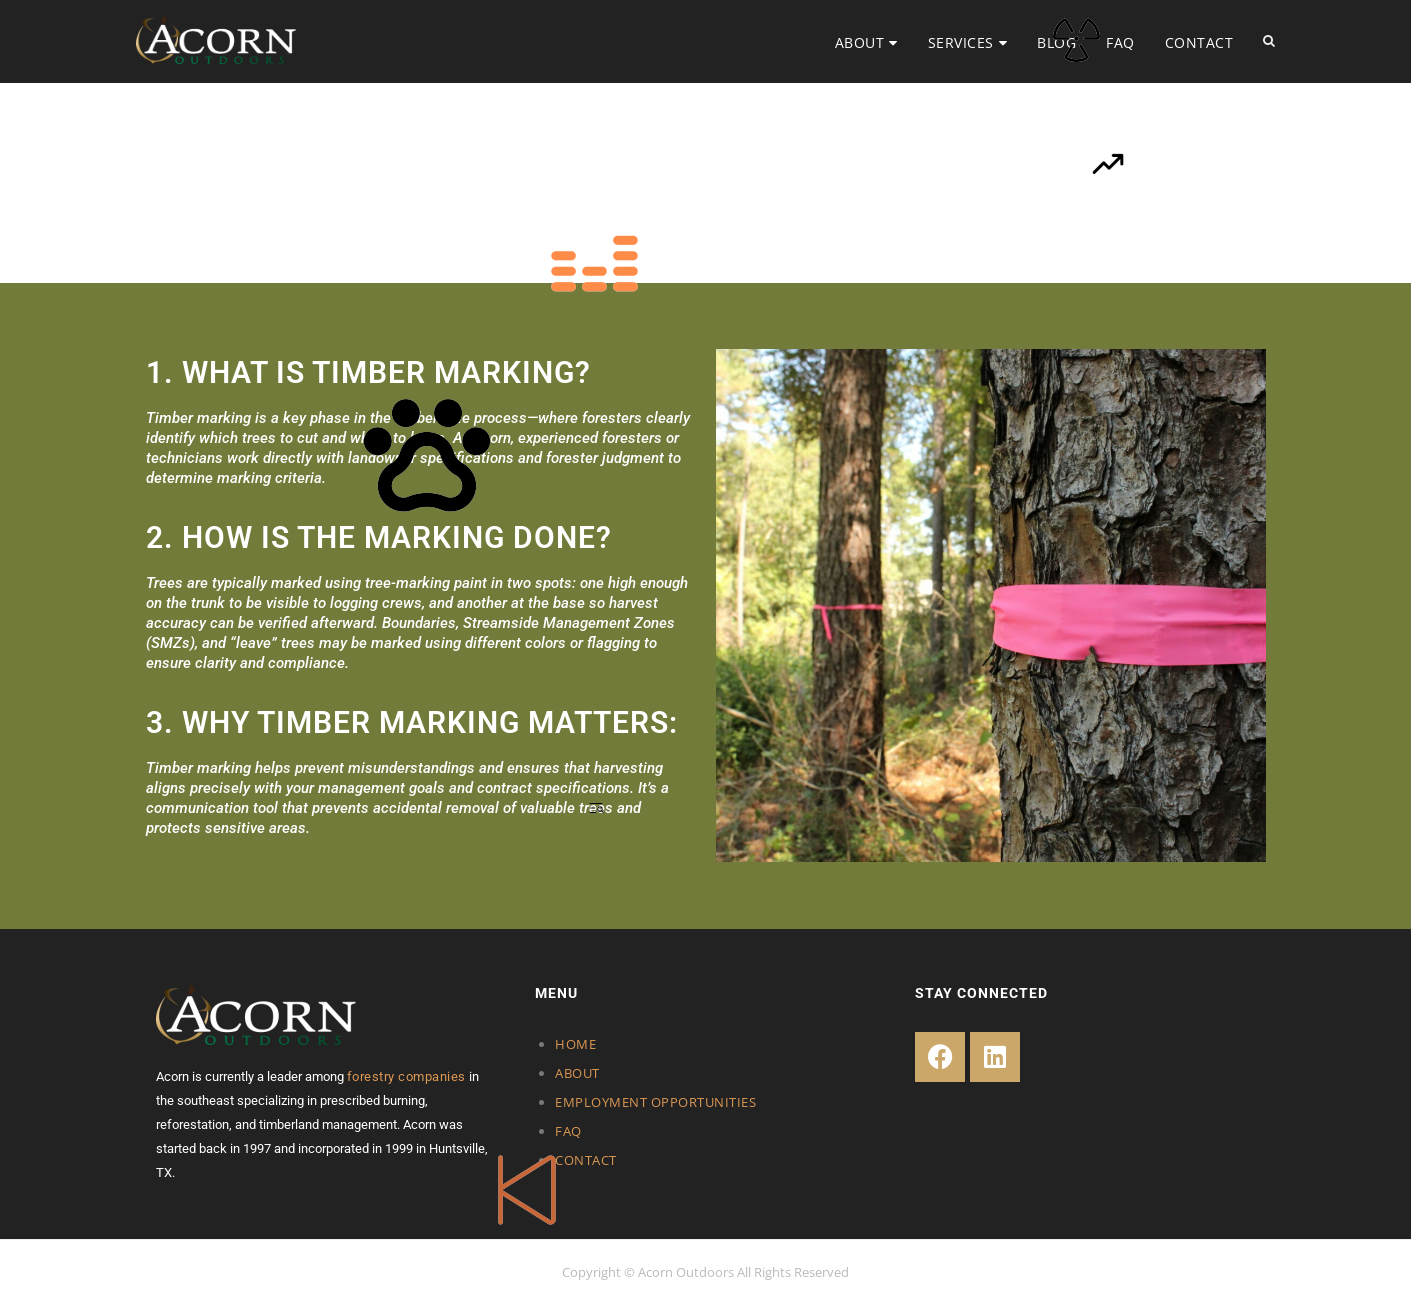 The image size is (1411, 1304). I want to click on access pet-related features or settings, so click(427, 453).